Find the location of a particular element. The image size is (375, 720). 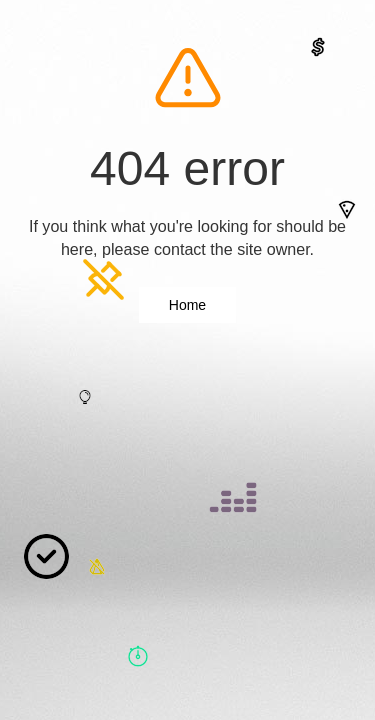

disable 3D object rendering is located at coordinates (97, 567).